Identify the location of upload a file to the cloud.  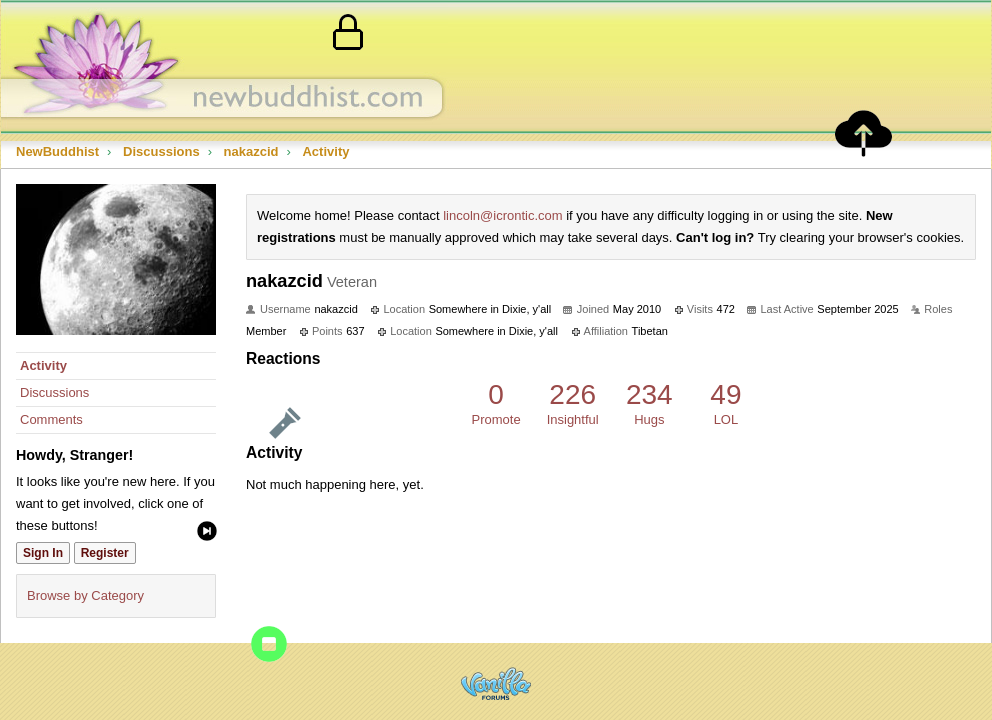
(863, 133).